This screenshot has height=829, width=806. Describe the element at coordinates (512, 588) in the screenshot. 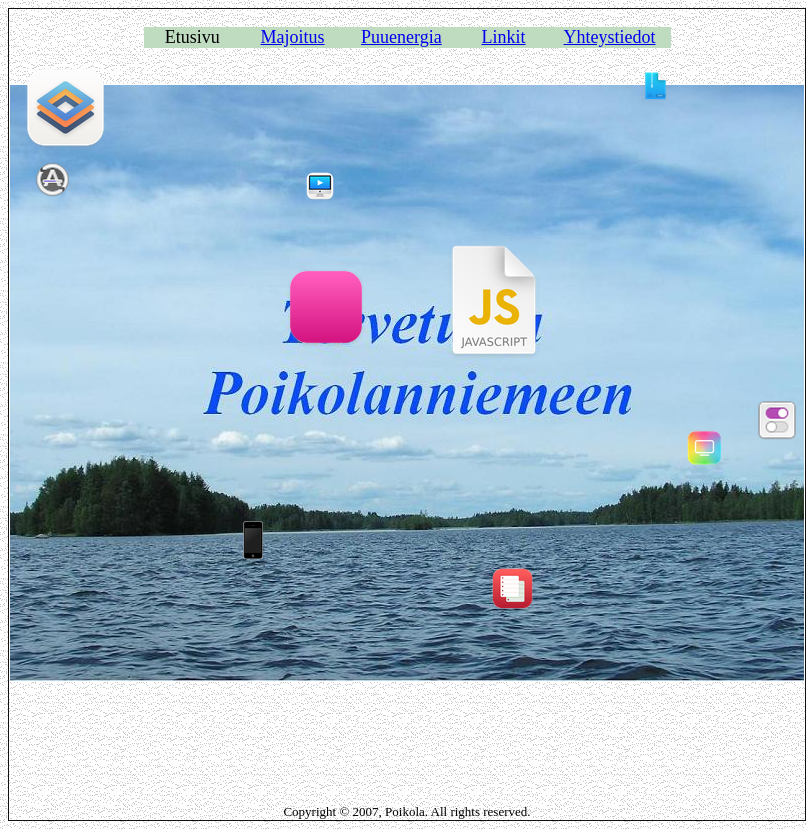

I see `open kompare file comparison tool` at that location.